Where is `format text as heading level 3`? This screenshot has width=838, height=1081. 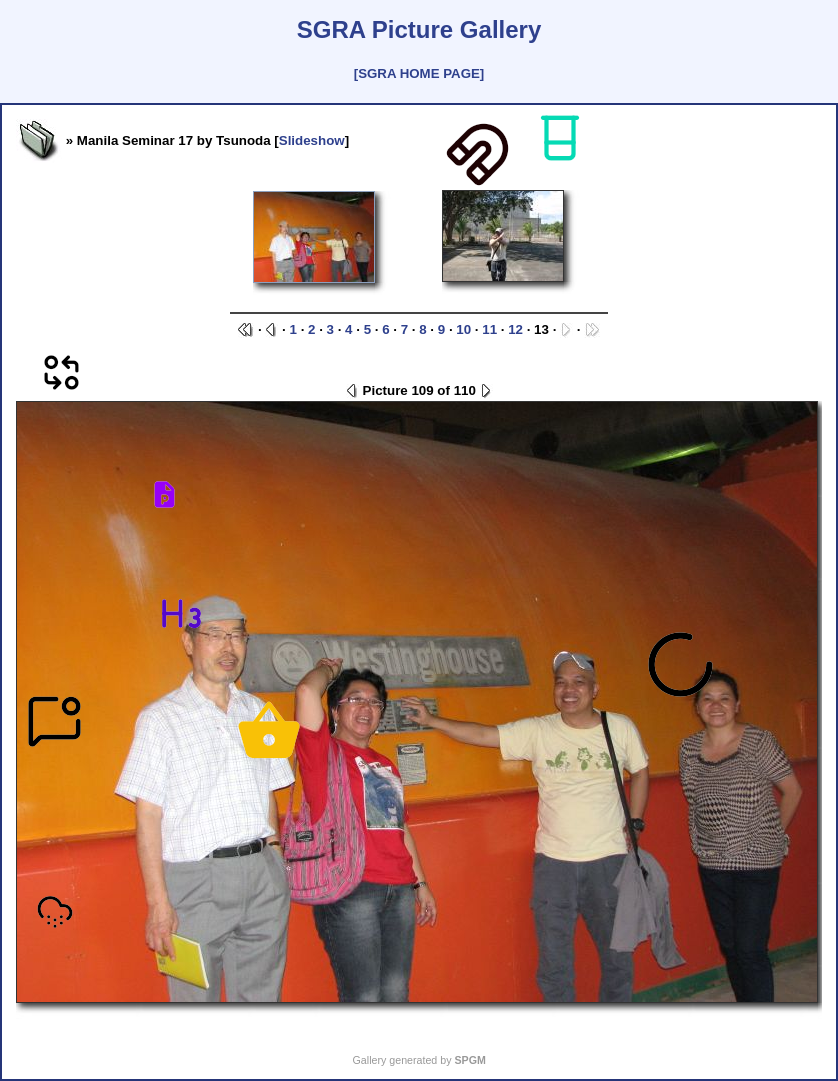
format text as heading level 3 is located at coordinates (180, 613).